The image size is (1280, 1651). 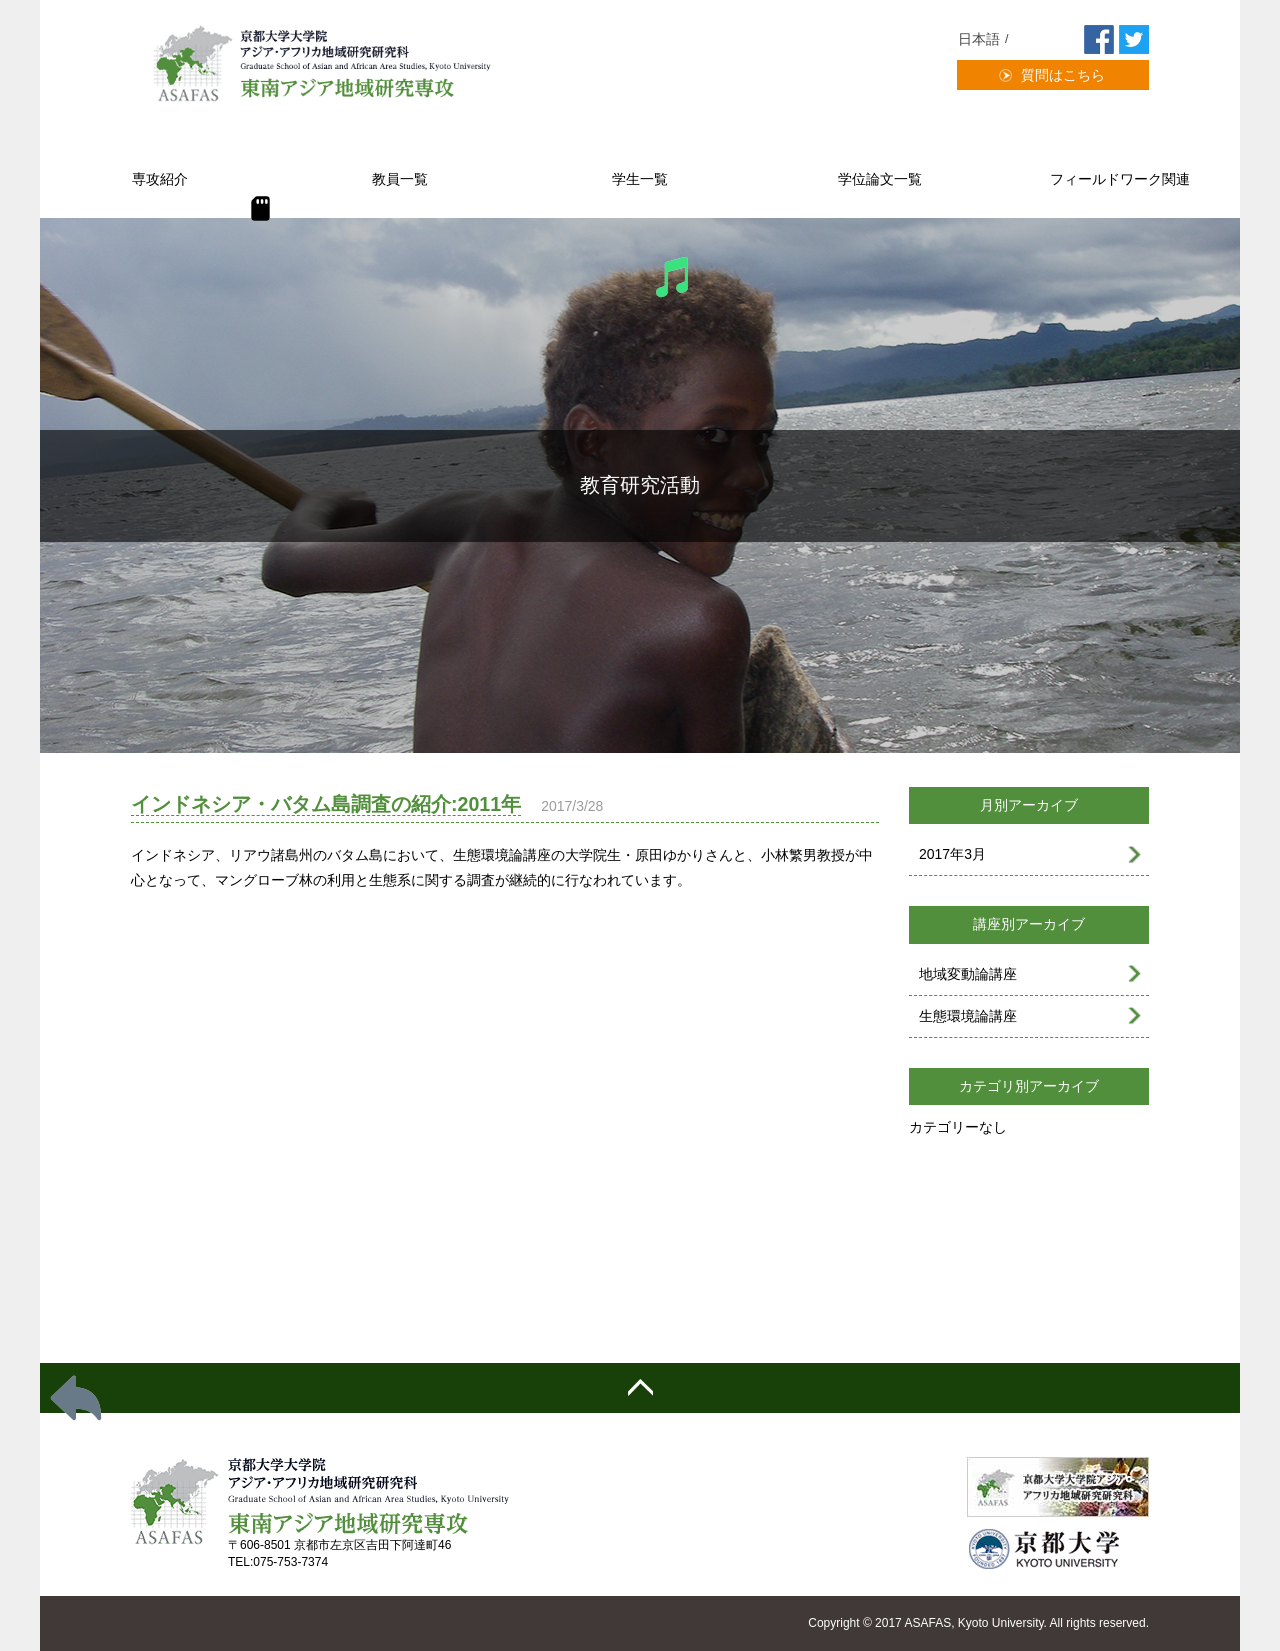 I want to click on undo the last action, so click(x=76, y=1398).